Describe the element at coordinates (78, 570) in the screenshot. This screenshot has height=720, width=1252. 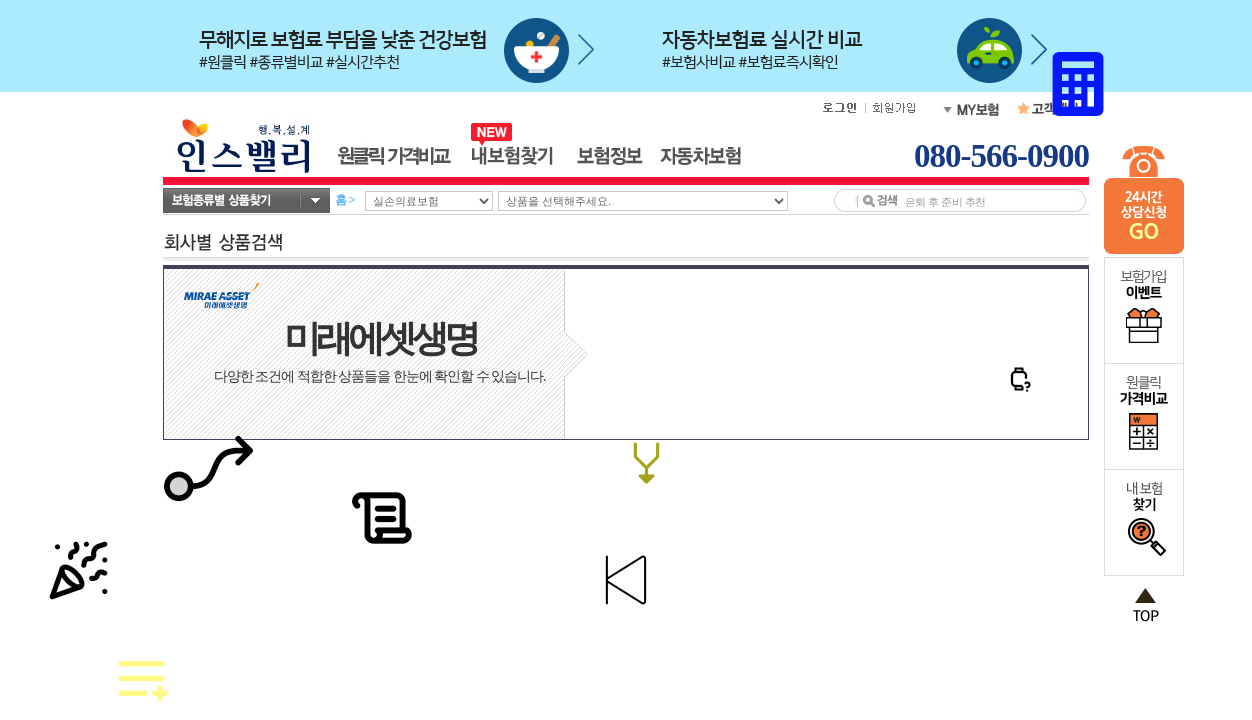
I see `celebrate a completed milestone or achievement` at that location.